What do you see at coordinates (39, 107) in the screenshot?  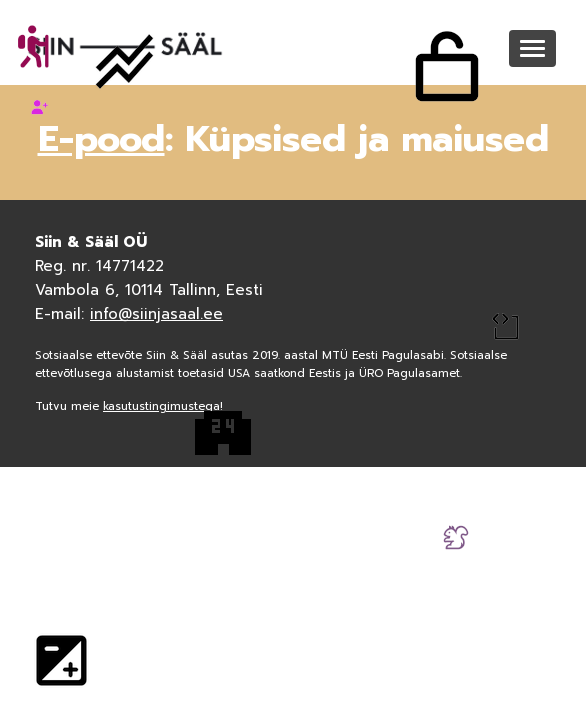 I see `add a new user or contact` at bounding box center [39, 107].